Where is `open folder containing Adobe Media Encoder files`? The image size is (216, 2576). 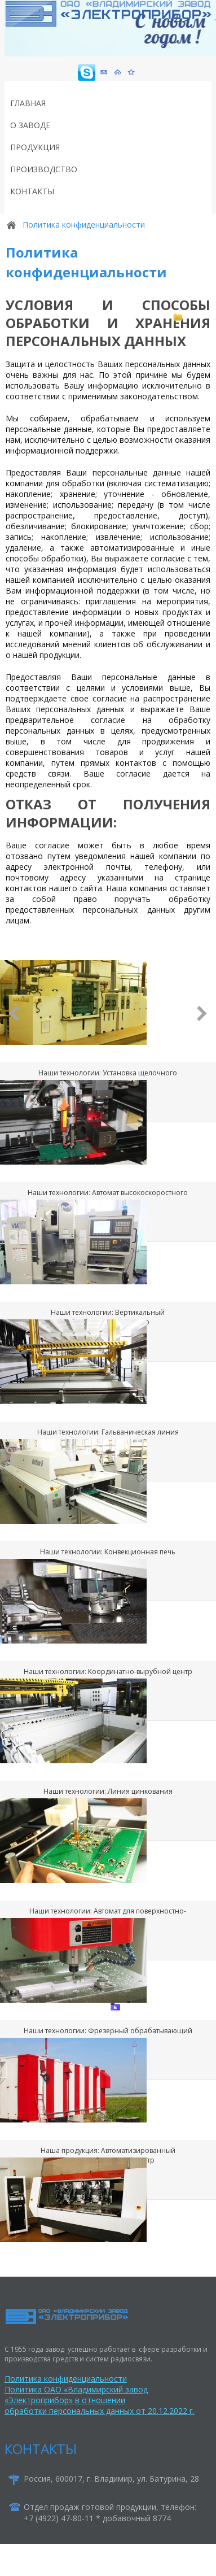 open folder containing Adobe Media Encoder files is located at coordinates (115, 2007).